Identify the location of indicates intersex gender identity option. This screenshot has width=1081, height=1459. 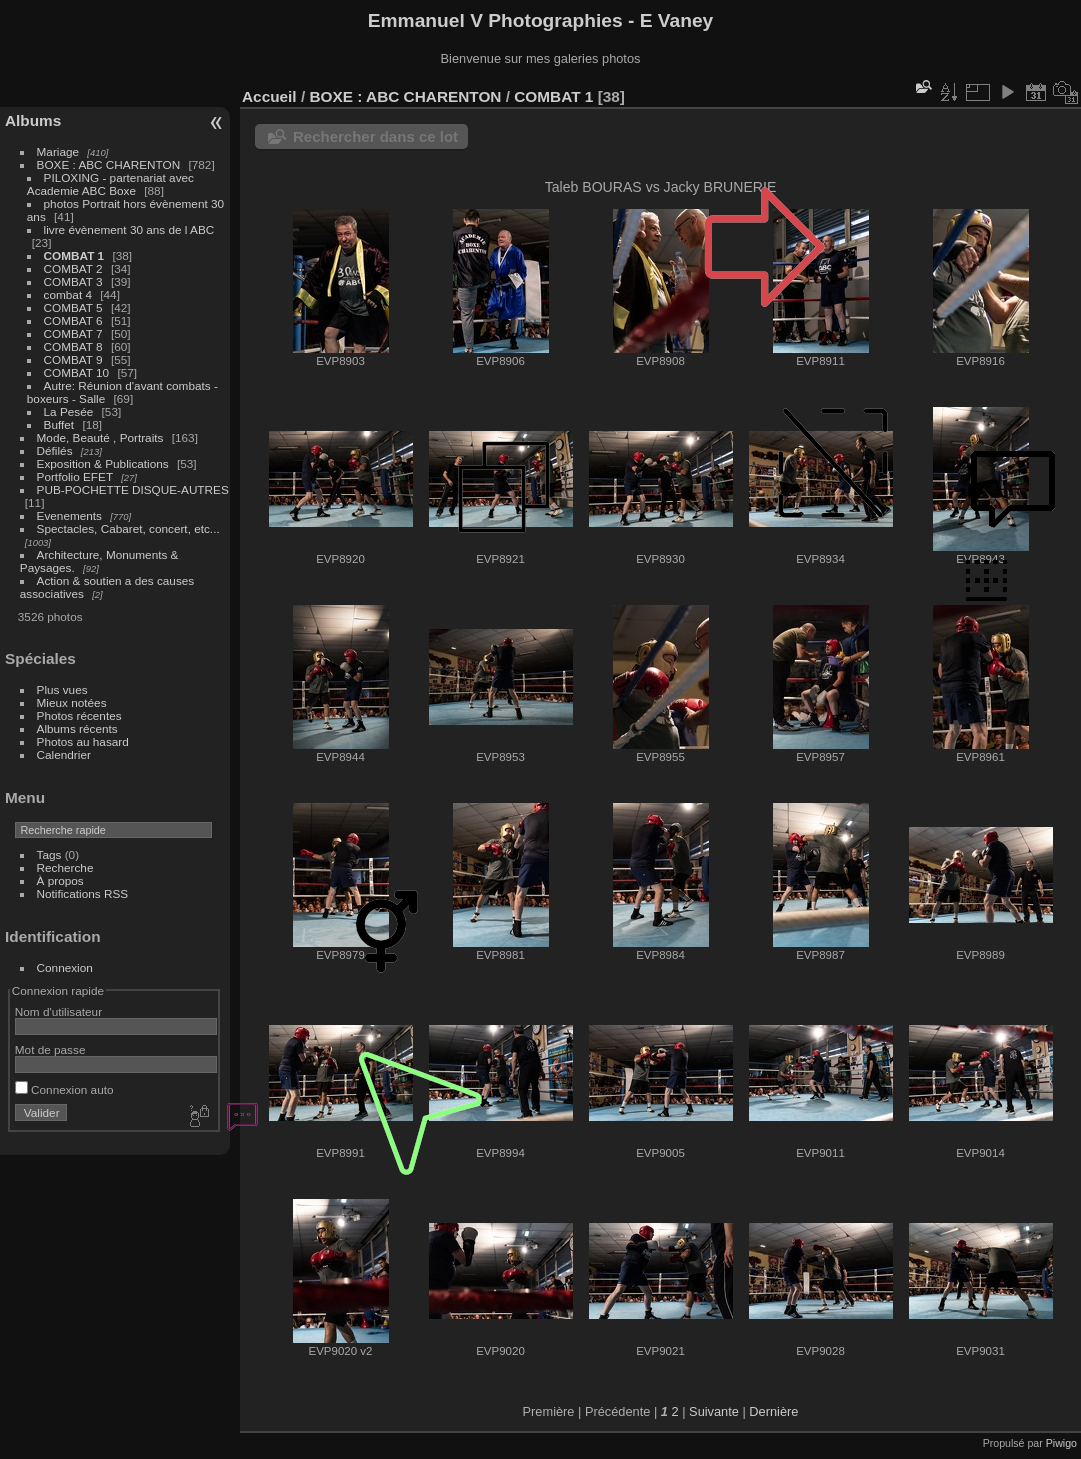
(384, 930).